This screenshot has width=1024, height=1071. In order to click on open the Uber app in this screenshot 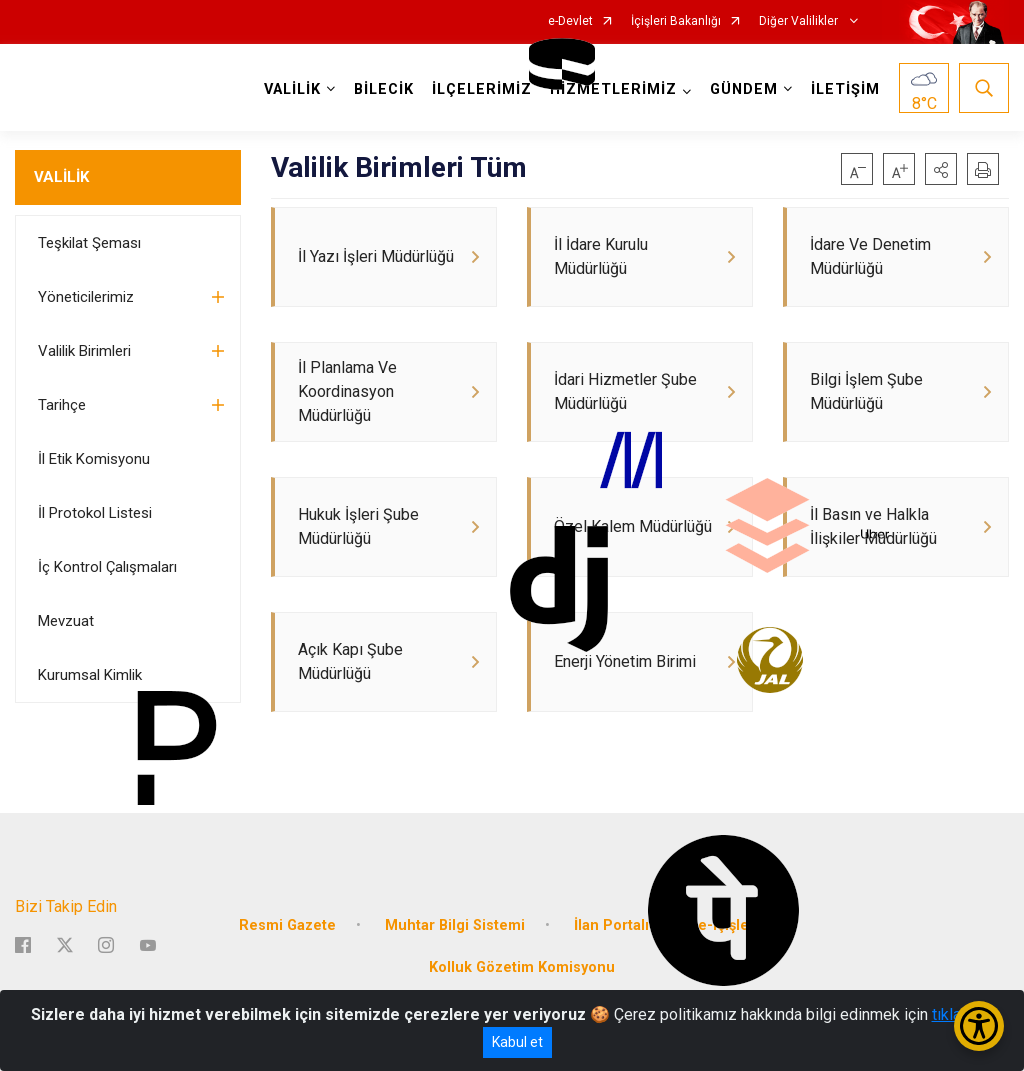, I will do `click(875, 534)`.